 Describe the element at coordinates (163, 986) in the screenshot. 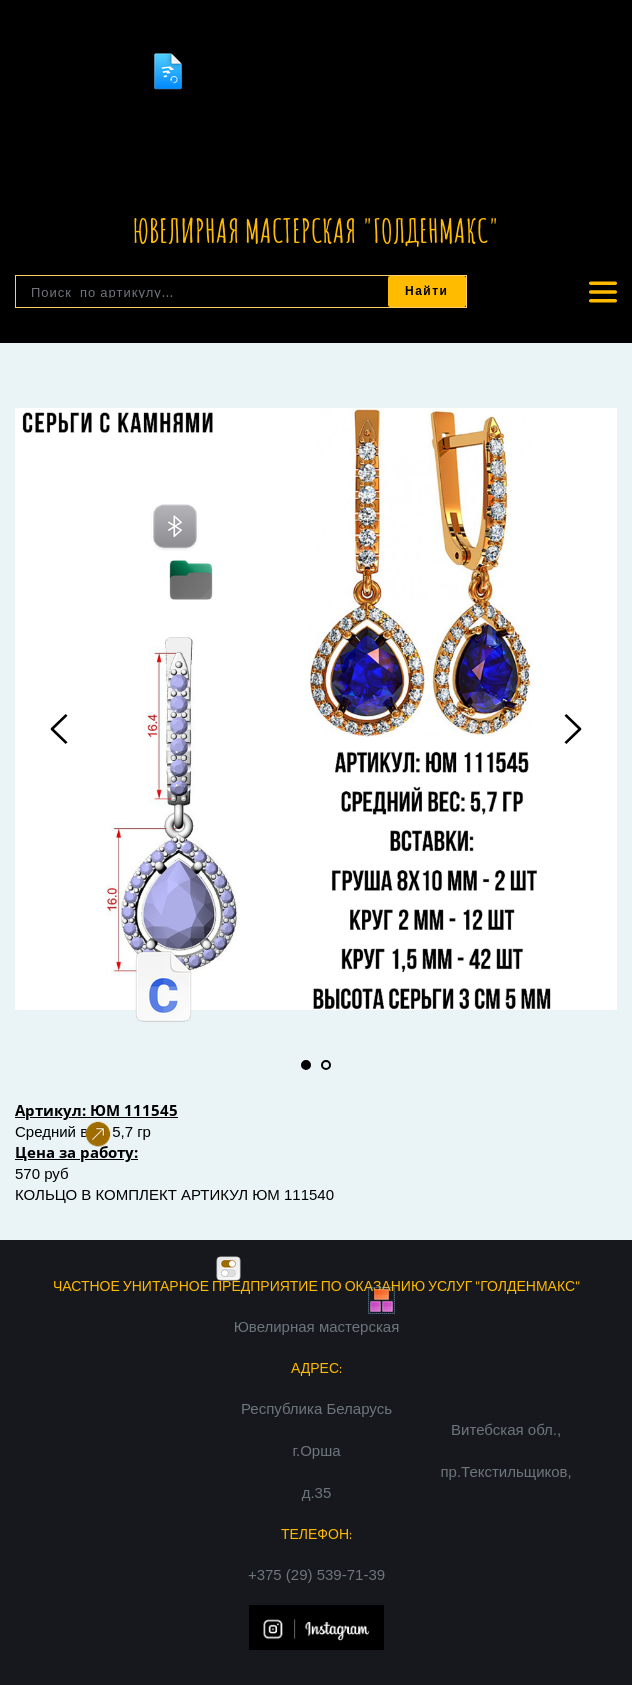

I see `a C programming language source file` at that location.